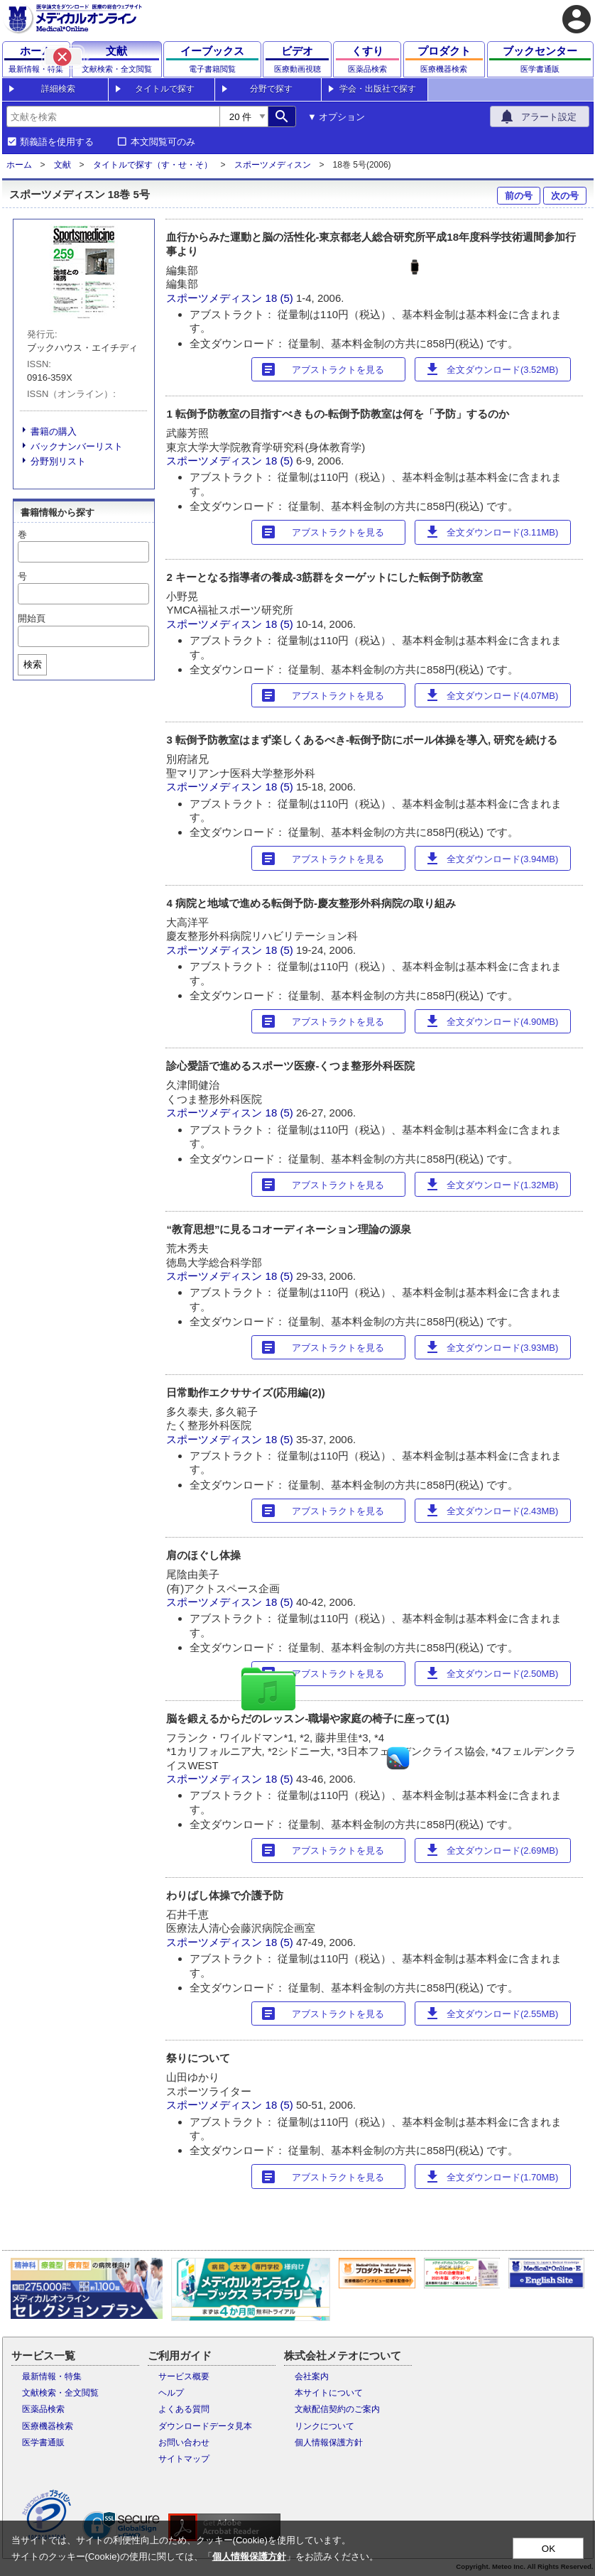 The height and width of the screenshot is (2576, 595). Describe the element at coordinates (268, 1689) in the screenshot. I see `open your music files folder` at that location.